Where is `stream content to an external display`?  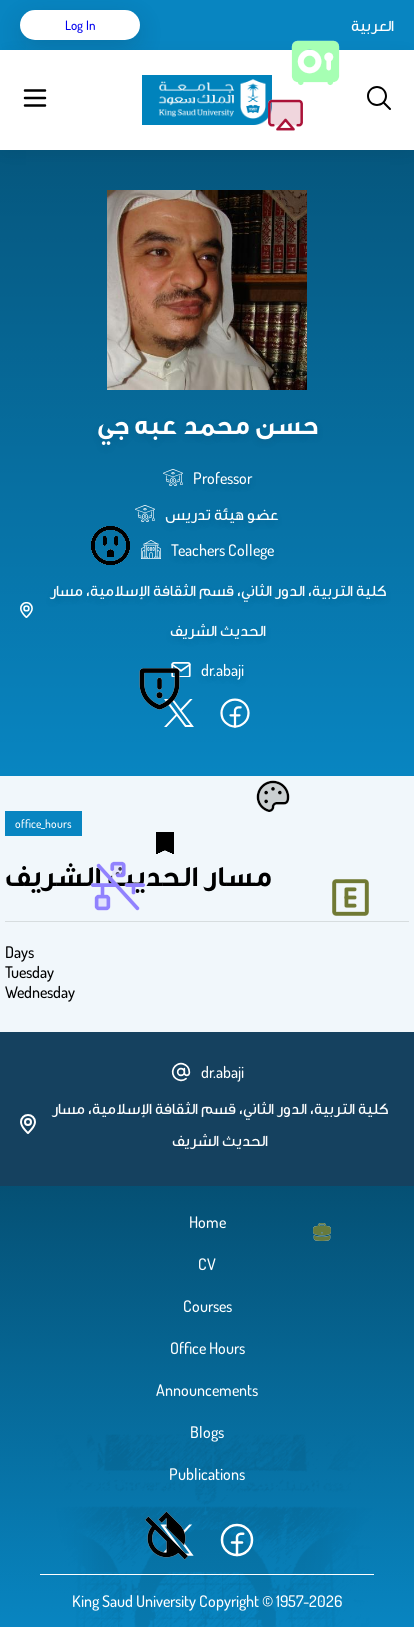
stream content to an external display is located at coordinates (285, 114).